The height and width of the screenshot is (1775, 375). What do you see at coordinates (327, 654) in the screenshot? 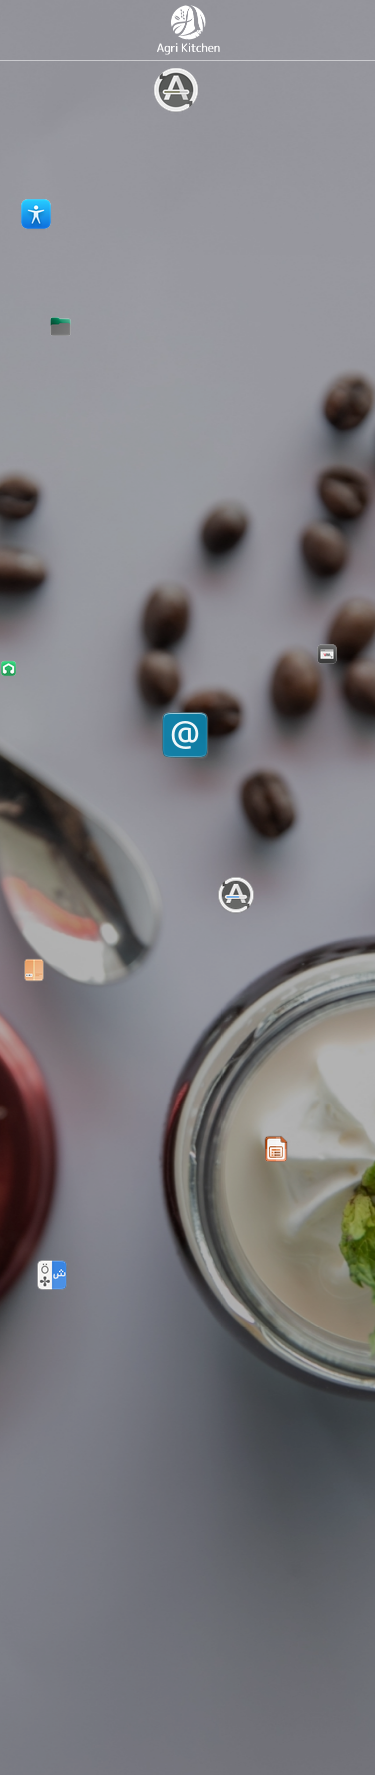
I see `create a new virtual machine` at bounding box center [327, 654].